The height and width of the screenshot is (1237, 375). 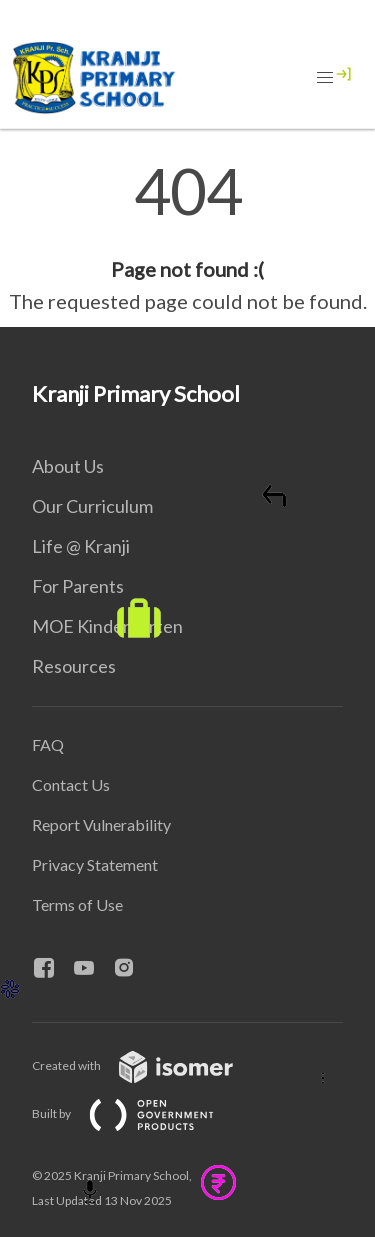 What do you see at coordinates (218, 1182) in the screenshot?
I see `view price or amount in indian rupees` at bounding box center [218, 1182].